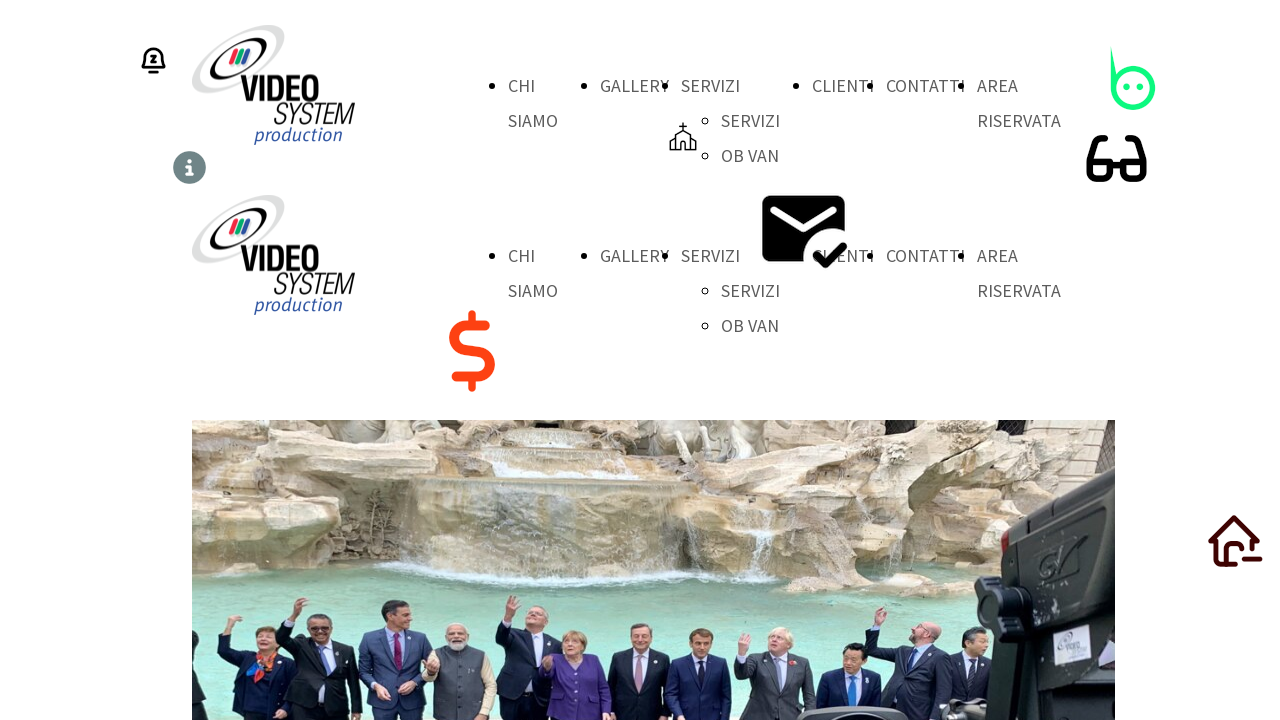 Image resolution: width=1280 pixels, height=720 pixels. I want to click on nimblr brand logo, so click(1133, 78).